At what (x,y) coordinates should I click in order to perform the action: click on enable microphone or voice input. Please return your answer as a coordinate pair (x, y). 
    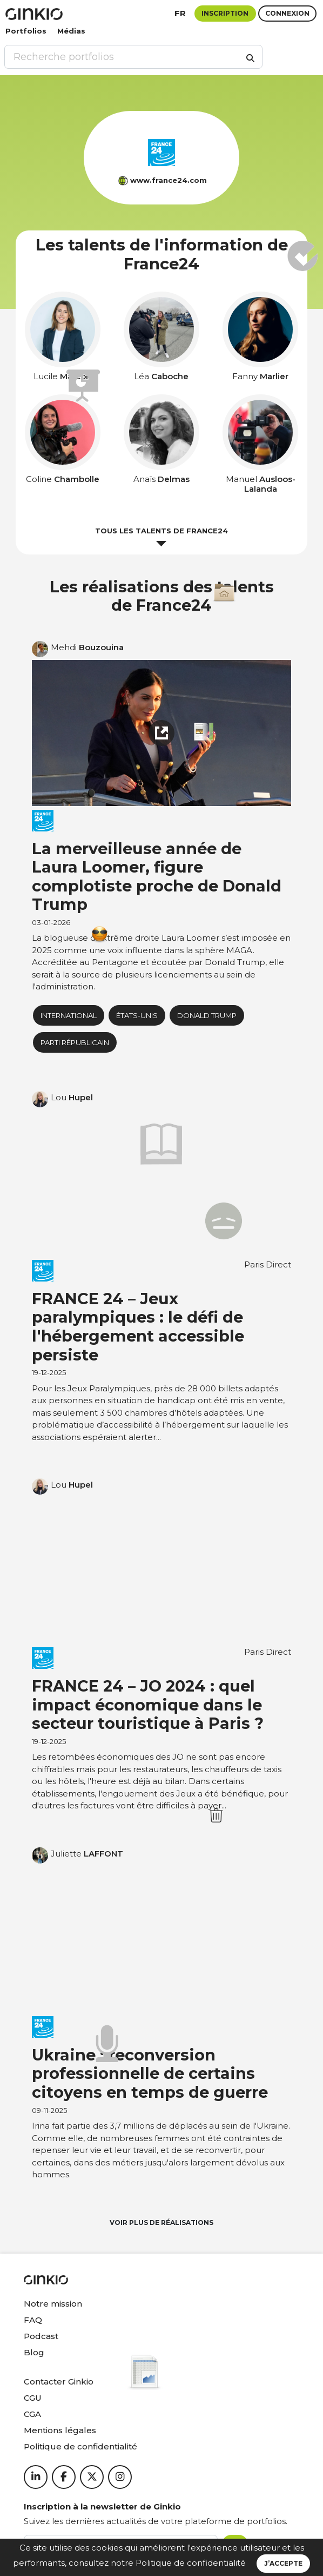
    Looking at the image, I should click on (108, 2042).